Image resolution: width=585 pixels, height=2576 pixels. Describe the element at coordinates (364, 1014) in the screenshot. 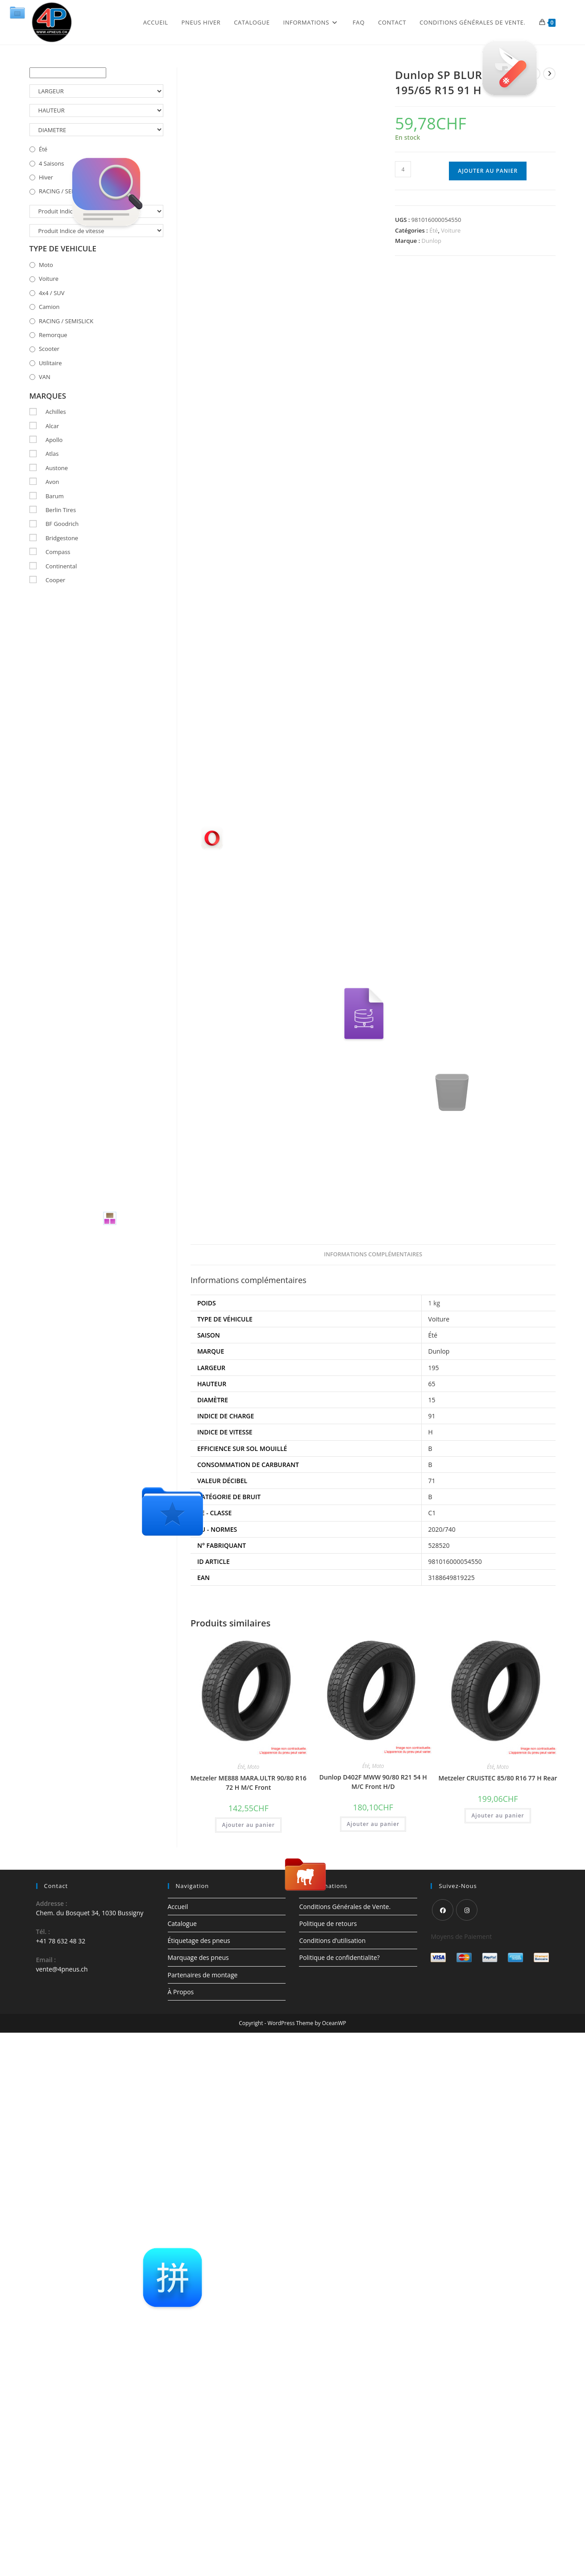

I see `kexi database project shortcut file` at that location.